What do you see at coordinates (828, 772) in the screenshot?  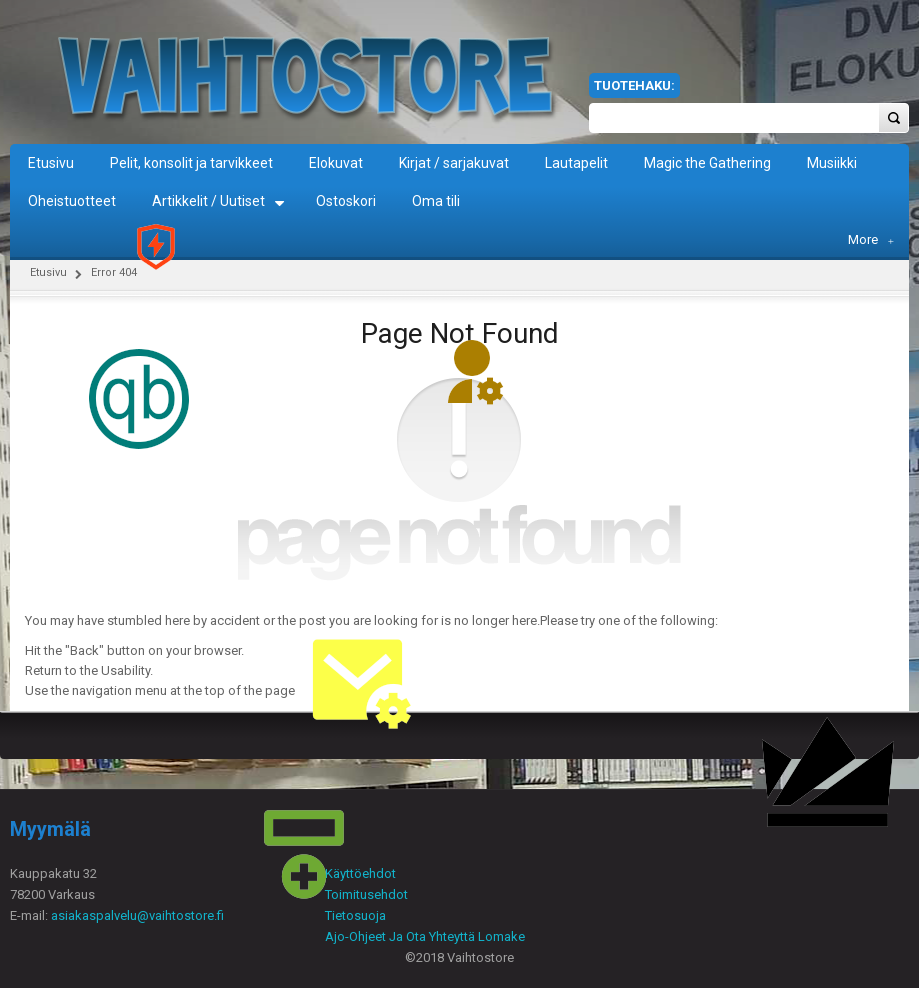 I see `open the WazirX cryptocurrency exchange app` at bounding box center [828, 772].